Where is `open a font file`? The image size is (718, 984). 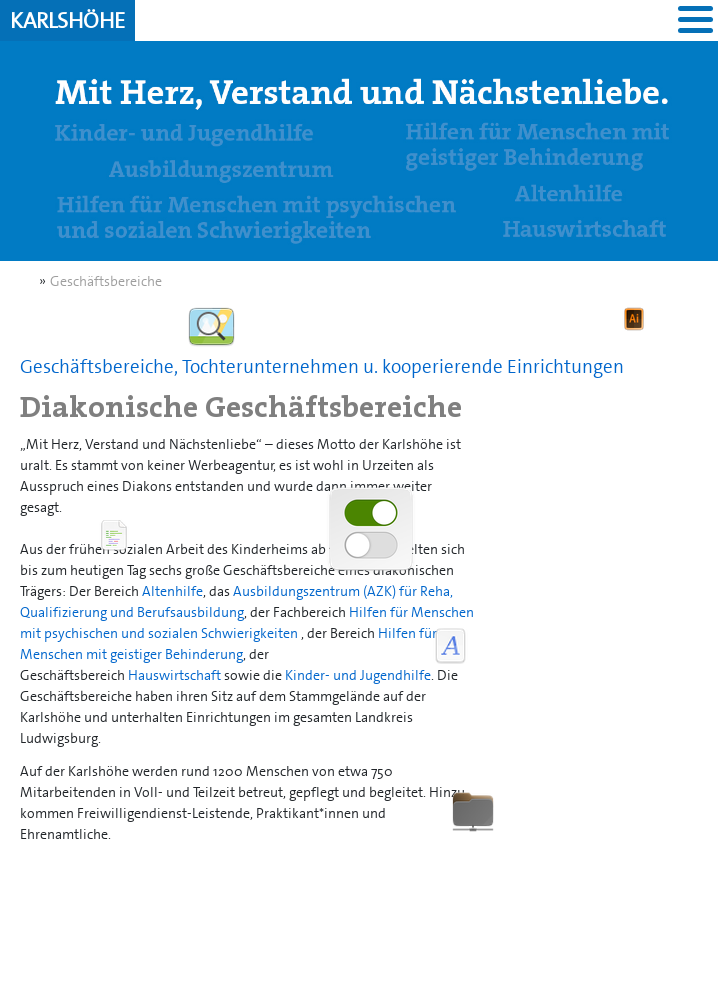 open a font file is located at coordinates (450, 645).